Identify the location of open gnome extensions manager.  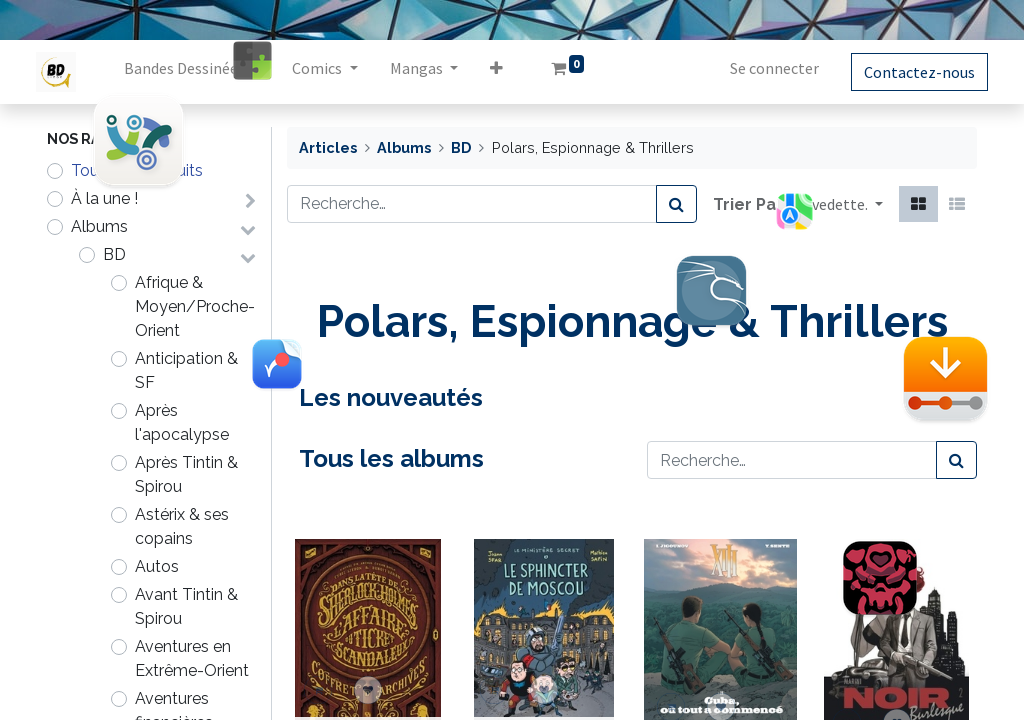
(252, 60).